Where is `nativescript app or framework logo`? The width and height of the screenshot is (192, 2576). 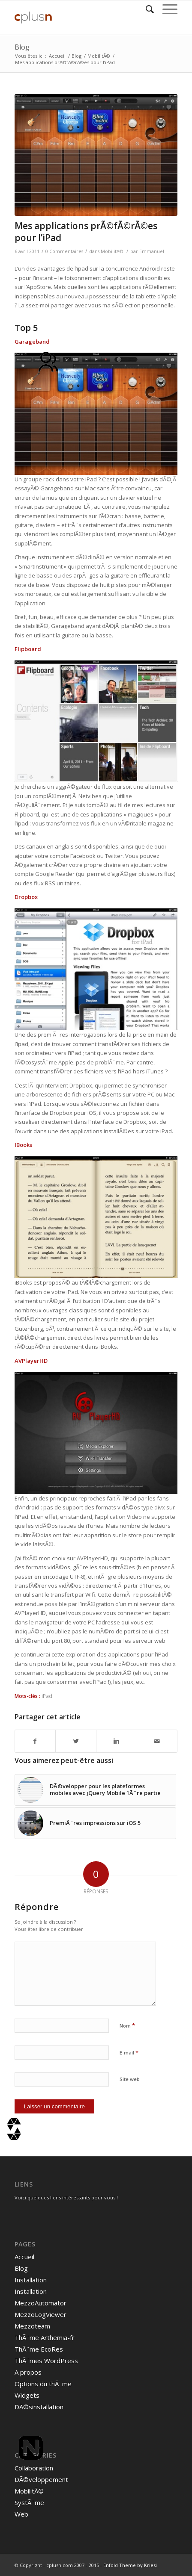
nativescript app or framework logo is located at coordinates (31, 2448).